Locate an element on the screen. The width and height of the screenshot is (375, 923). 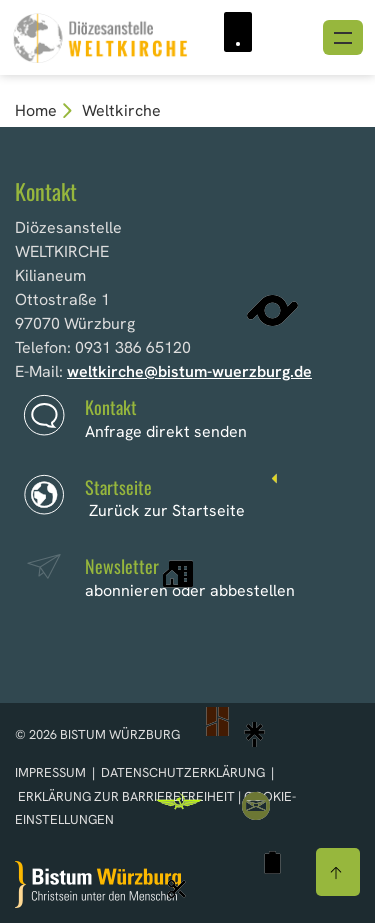
access community features or forums is located at coordinates (178, 574).